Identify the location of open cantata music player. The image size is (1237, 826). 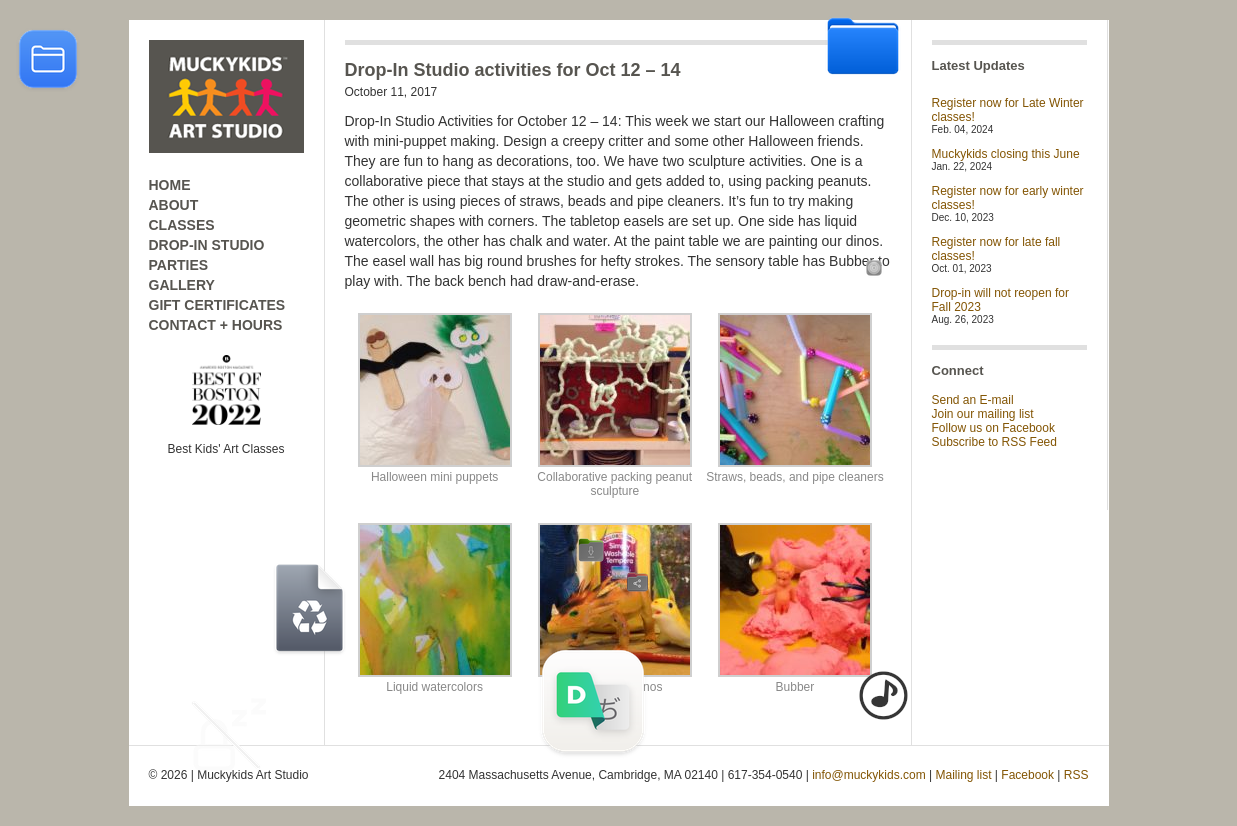
(883, 695).